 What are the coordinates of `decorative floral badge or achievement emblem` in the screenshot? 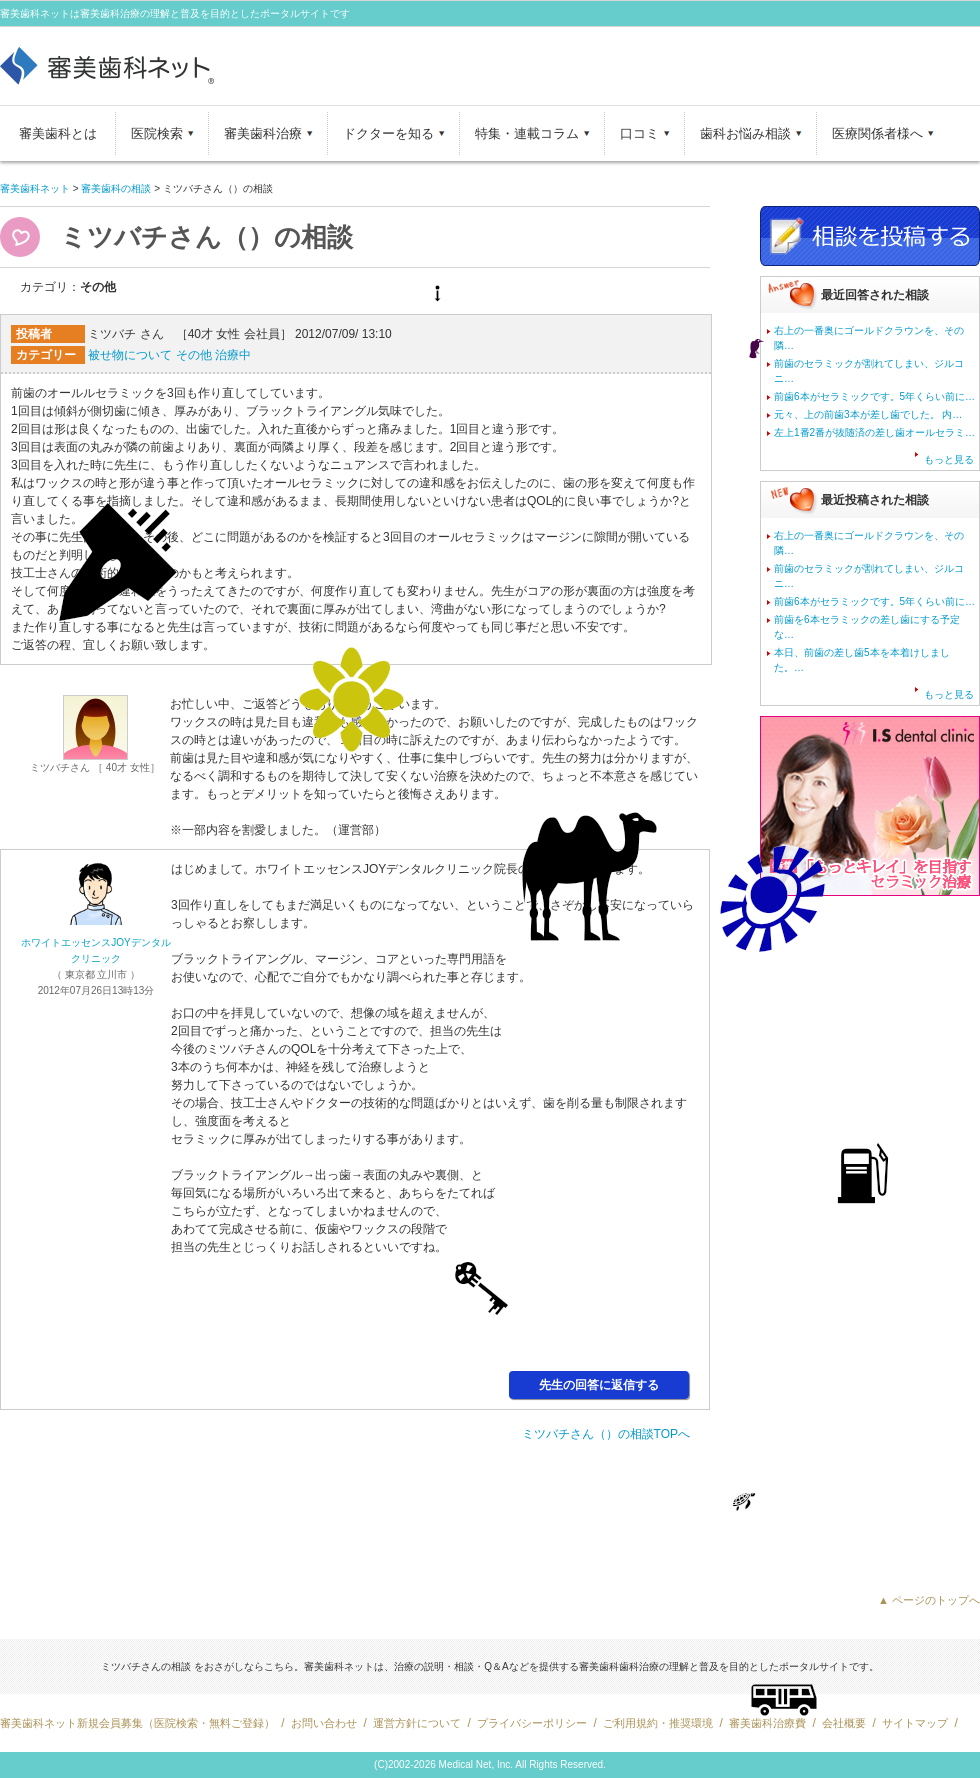 It's located at (351, 699).